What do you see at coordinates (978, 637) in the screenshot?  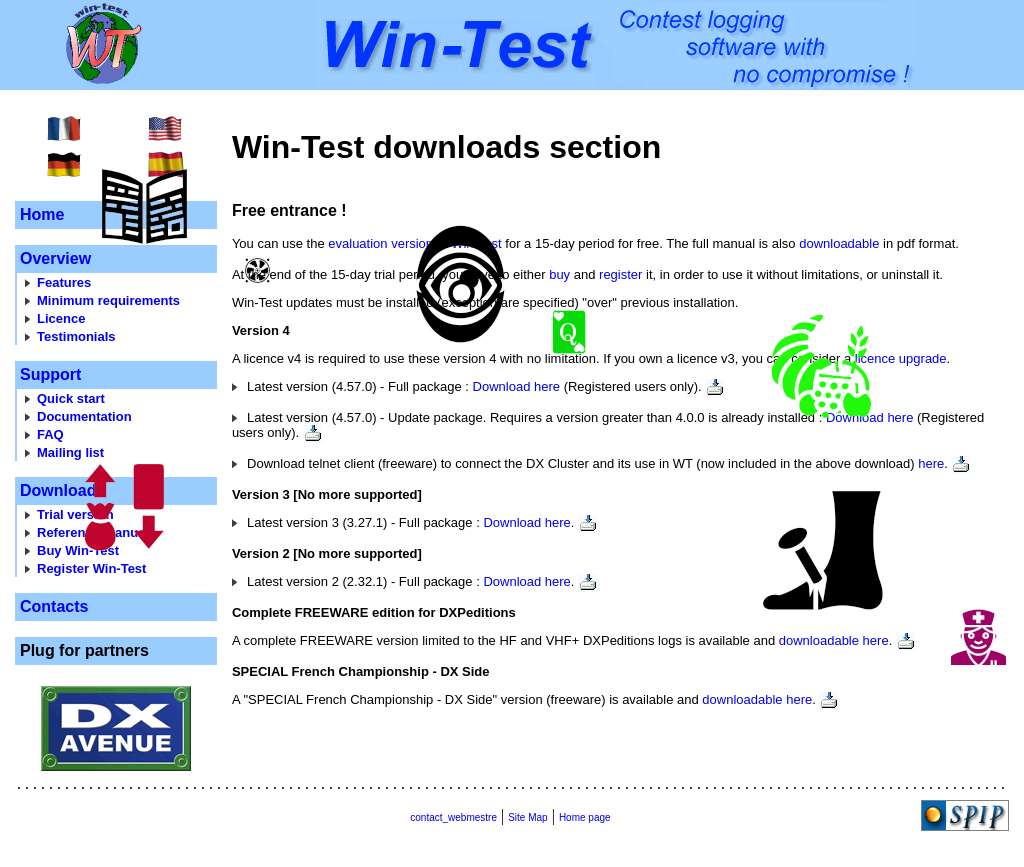 I see `view male nurse profile or contact` at bounding box center [978, 637].